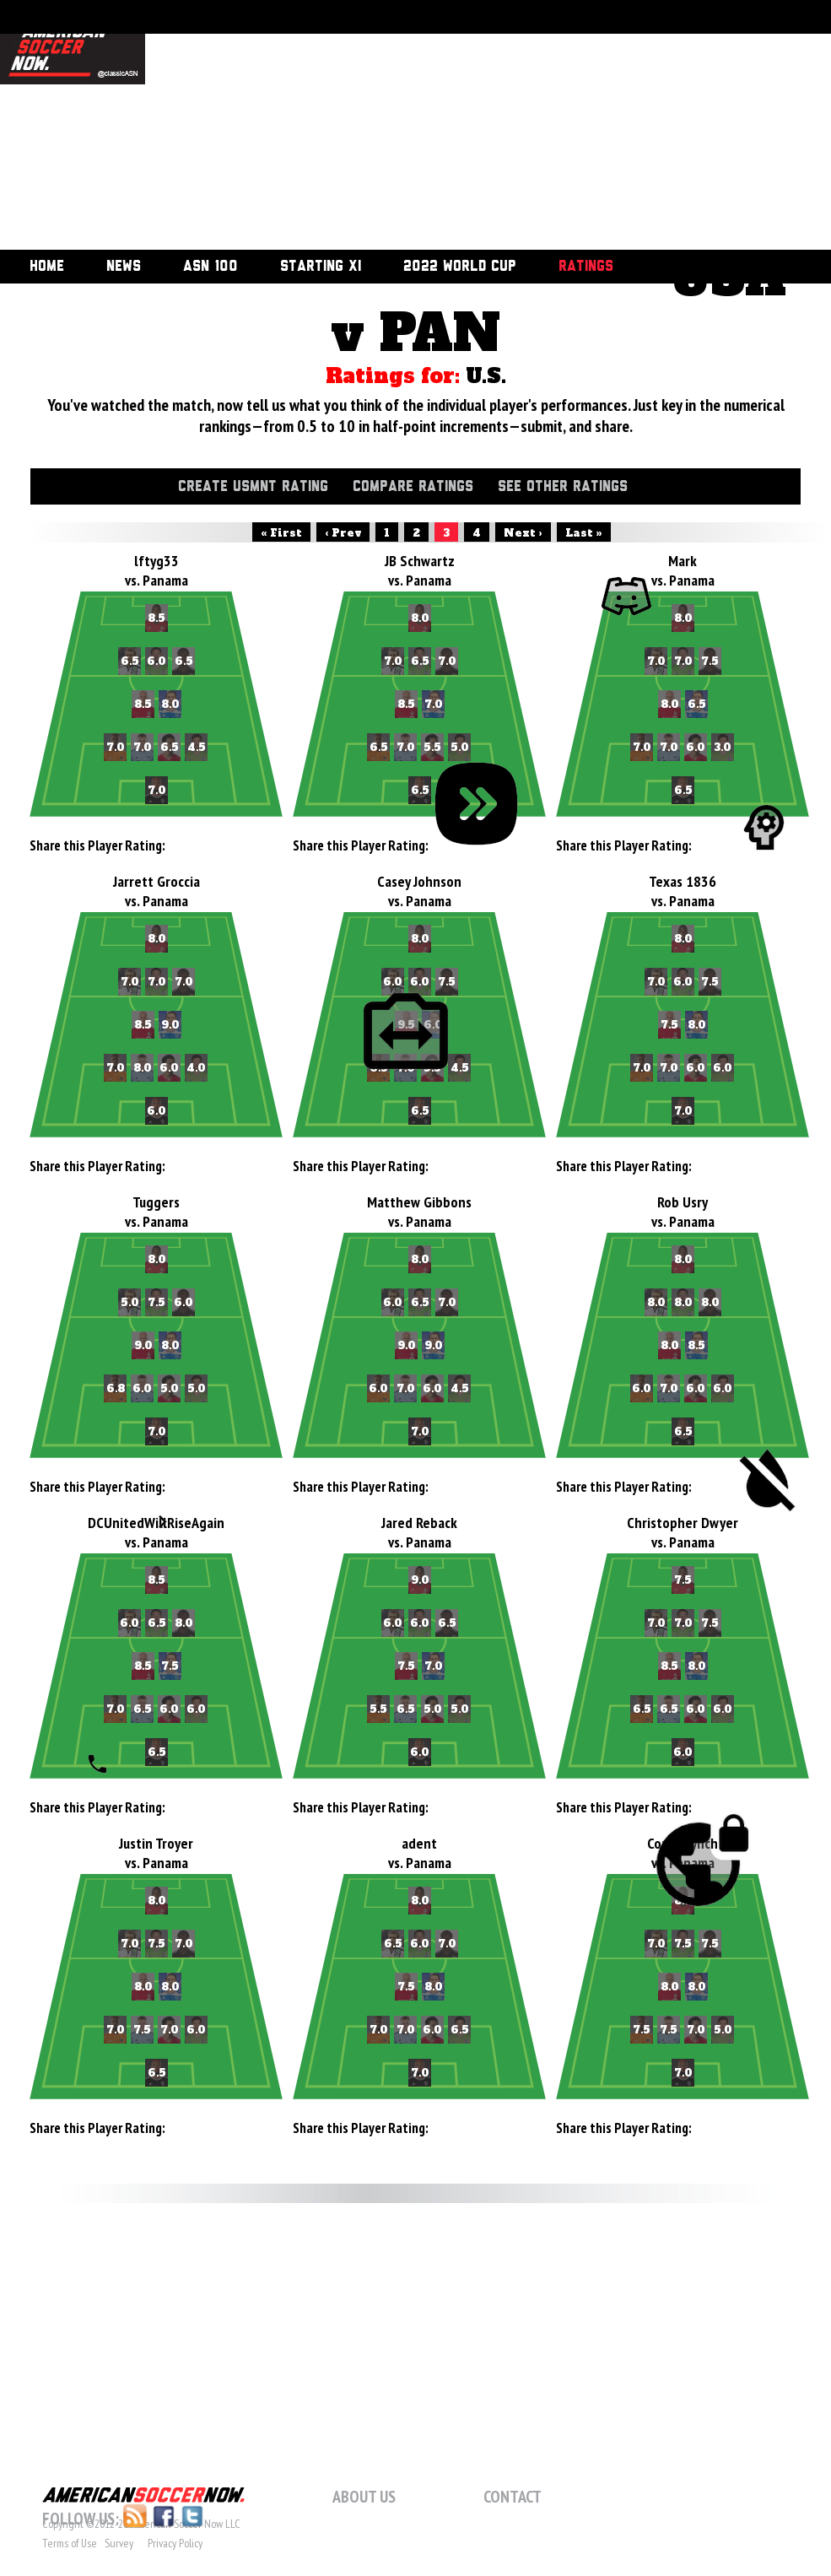 This screenshot has height=2576, width=831. What do you see at coordinates (764, 827) in the screenshot?
I see `access mental health or mindfulness features` at bounding box center [764, 827].